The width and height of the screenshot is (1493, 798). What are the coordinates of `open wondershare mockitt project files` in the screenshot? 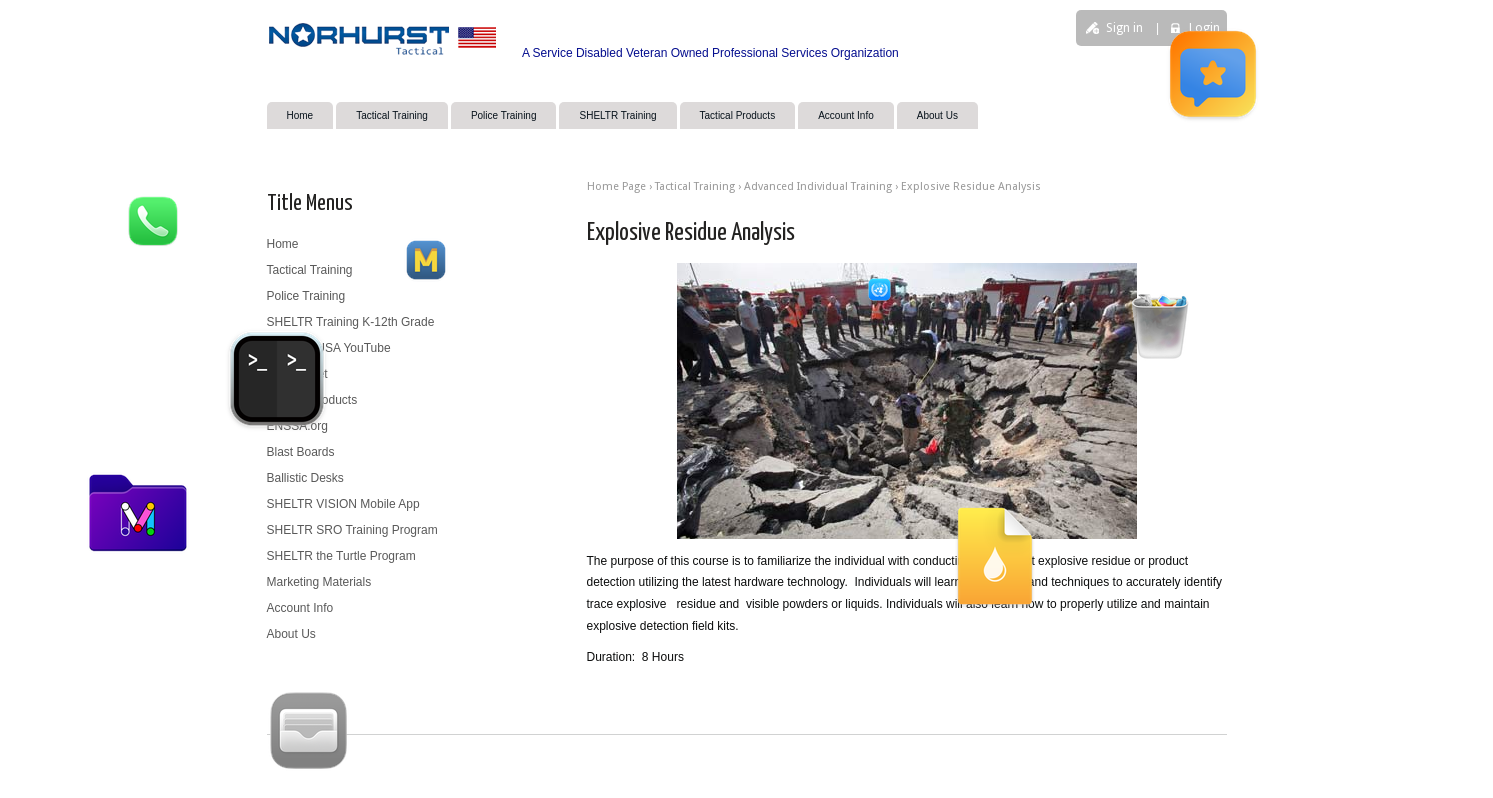 It's located at (137, 515).